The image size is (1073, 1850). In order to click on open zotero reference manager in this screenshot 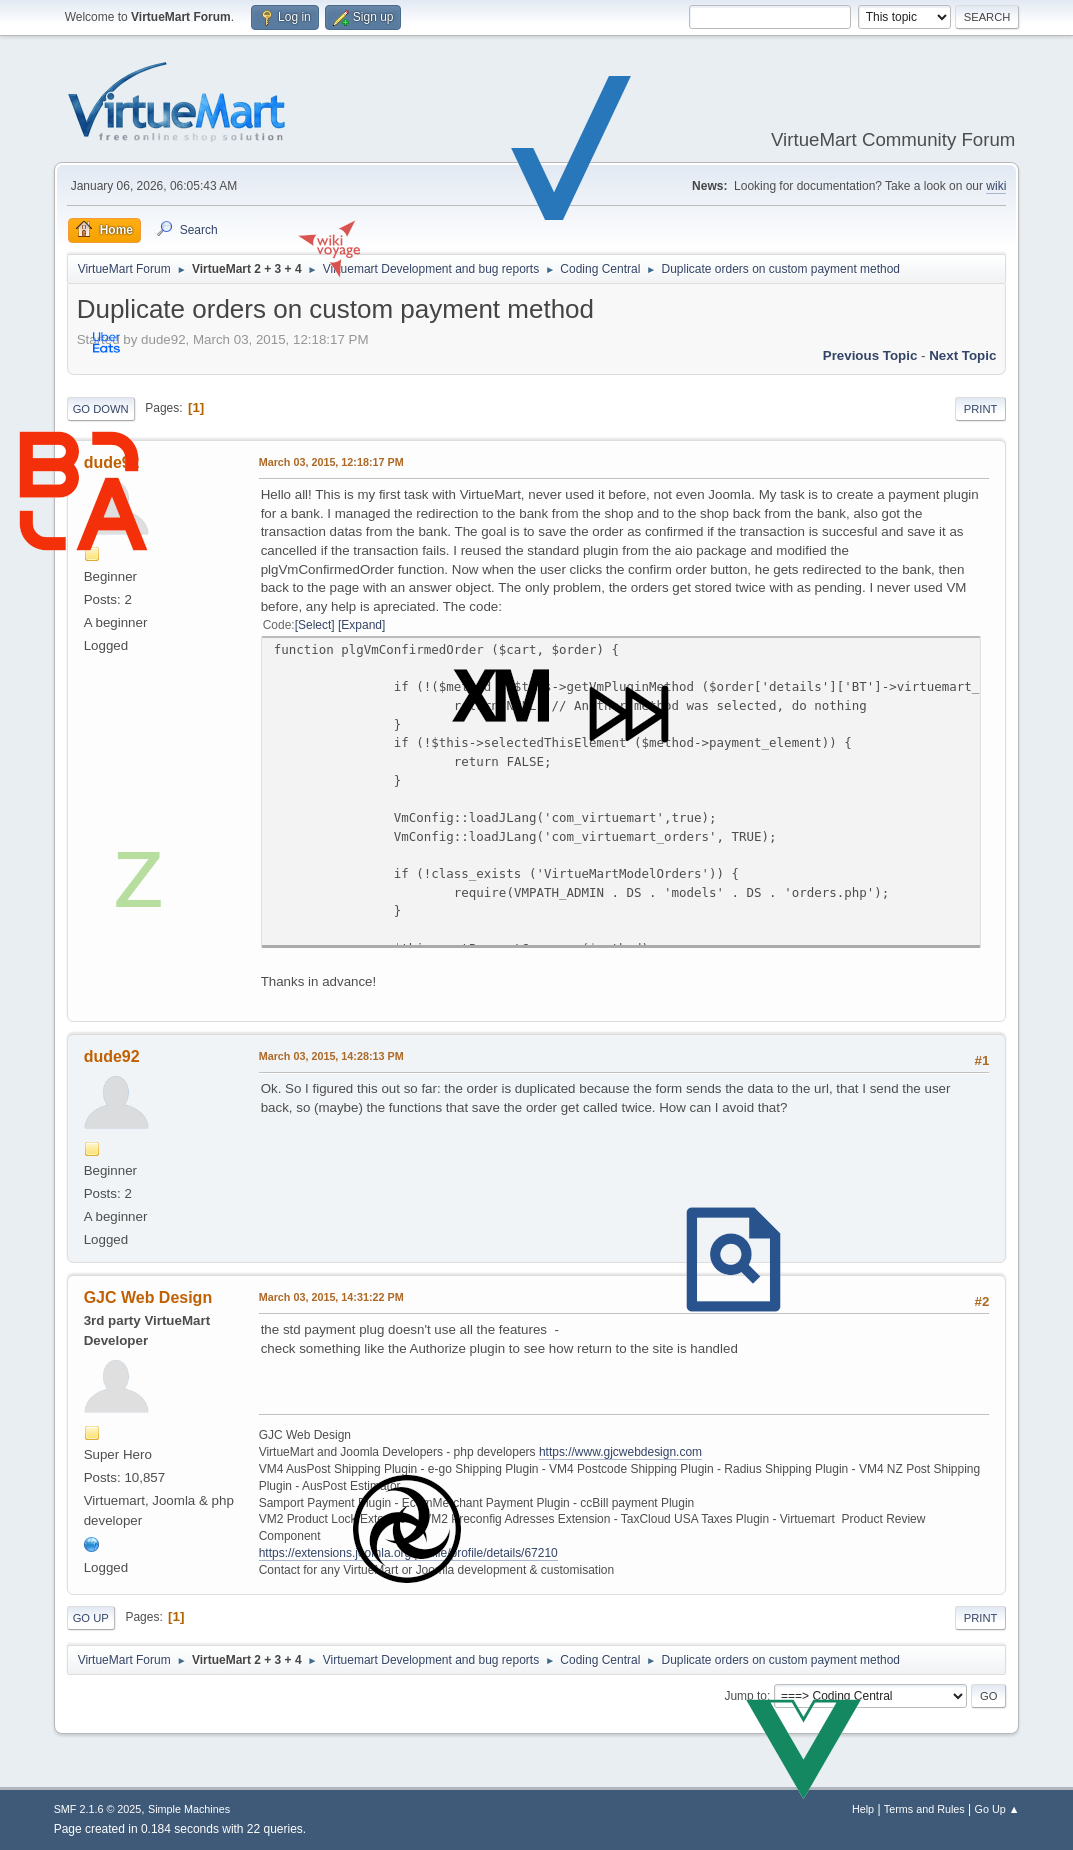, I will do `click(138, 879)`.